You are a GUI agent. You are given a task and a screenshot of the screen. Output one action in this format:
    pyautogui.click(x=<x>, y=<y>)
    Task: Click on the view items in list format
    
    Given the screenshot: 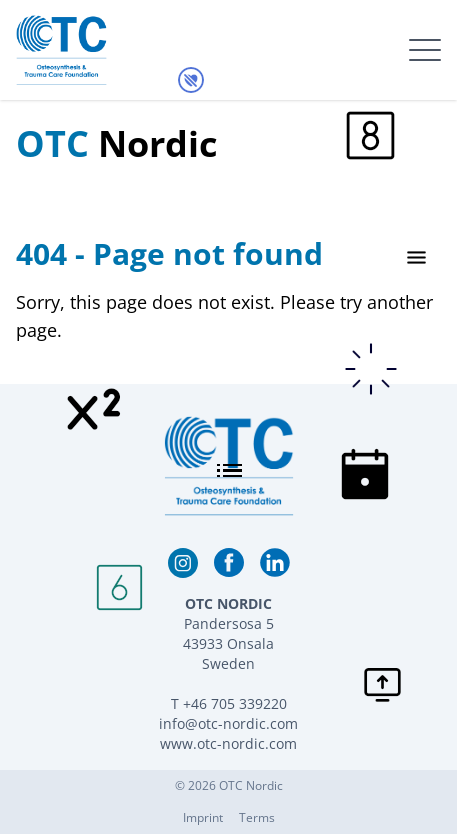 What is the action you would take?
    pyautogui.click(x=229, y=470)
    